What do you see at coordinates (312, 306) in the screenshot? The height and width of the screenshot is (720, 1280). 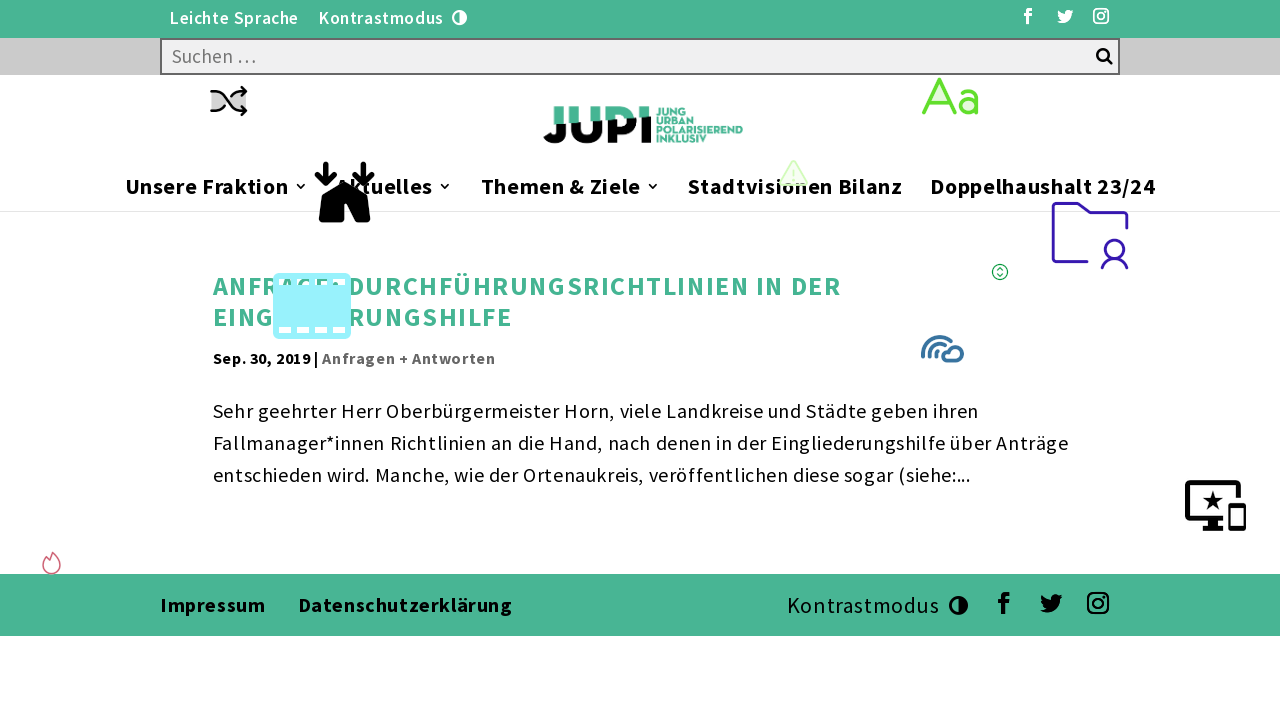 I see `view video or film content` at bounding box center [312, 306].